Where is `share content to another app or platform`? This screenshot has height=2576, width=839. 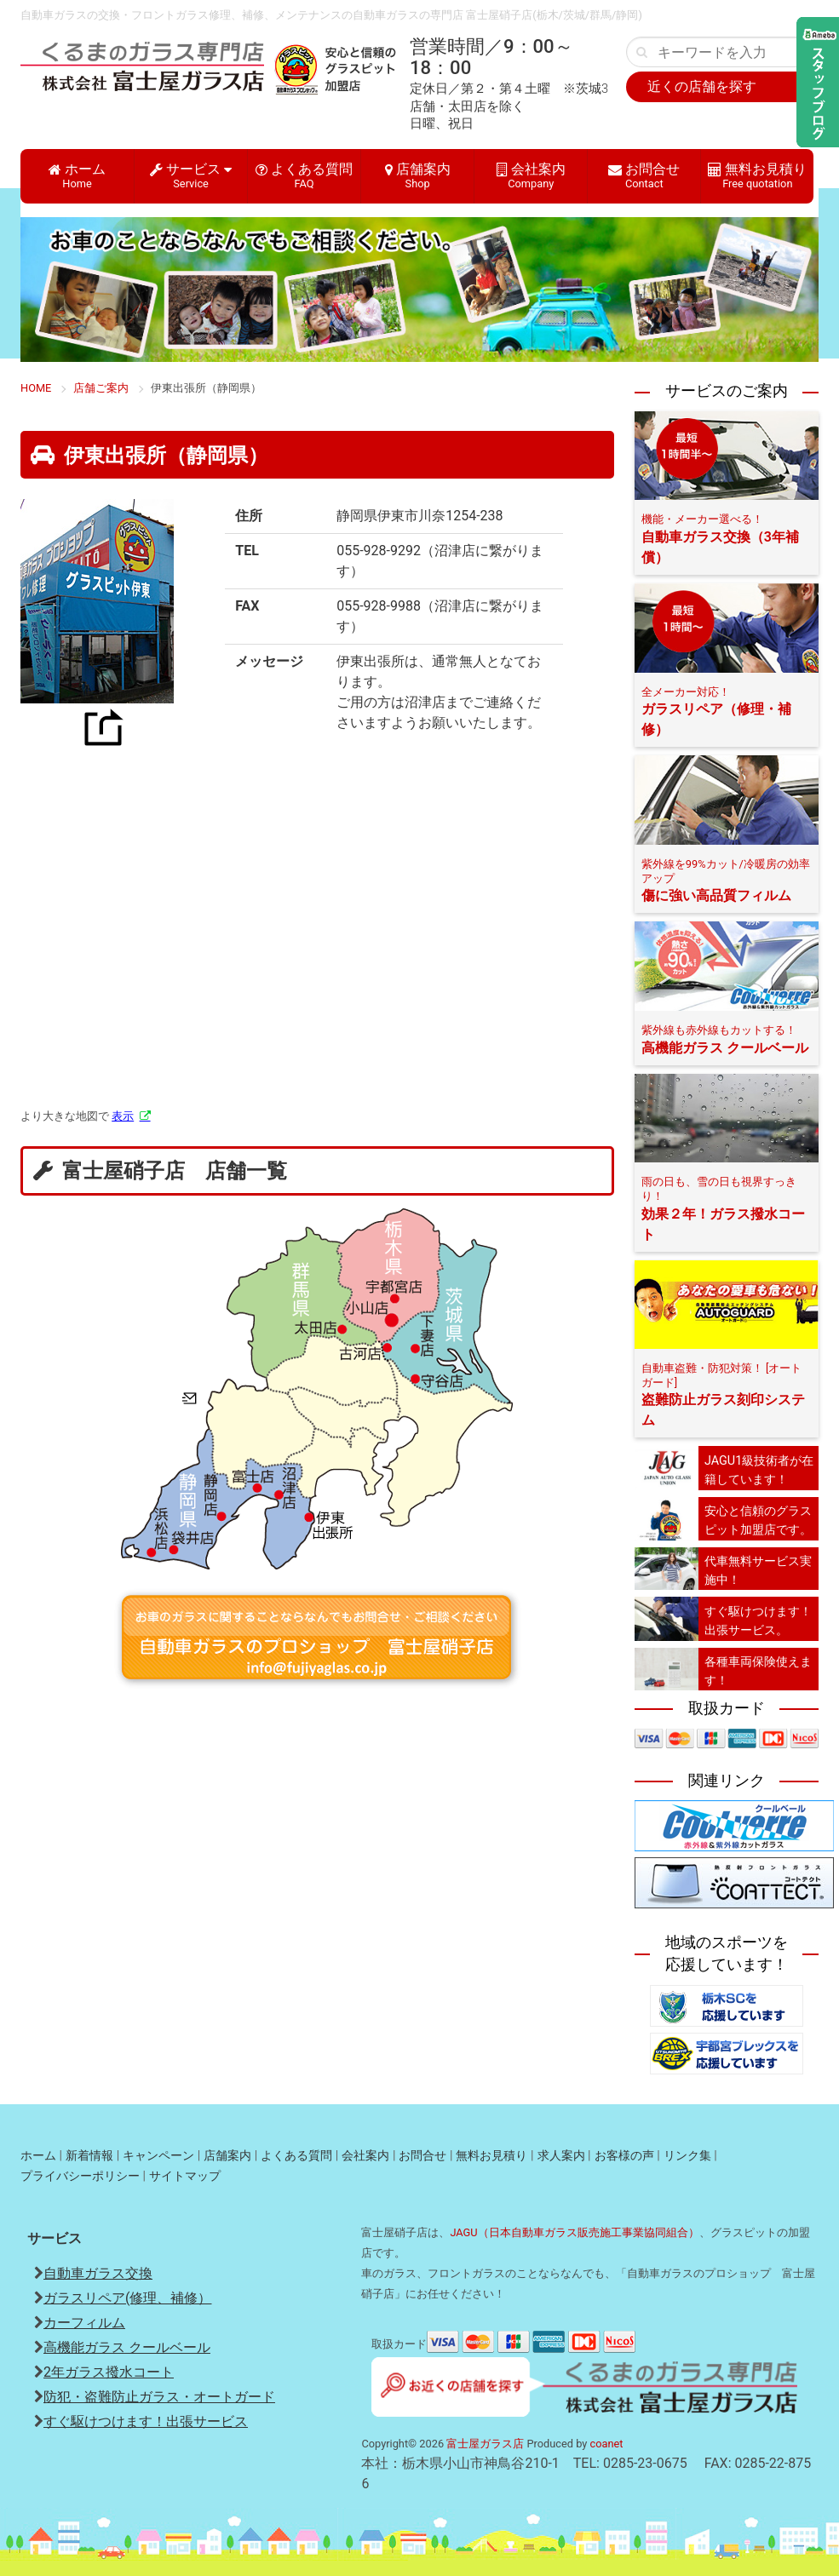 share content to another app or platform is located at coordinates (103, 729).